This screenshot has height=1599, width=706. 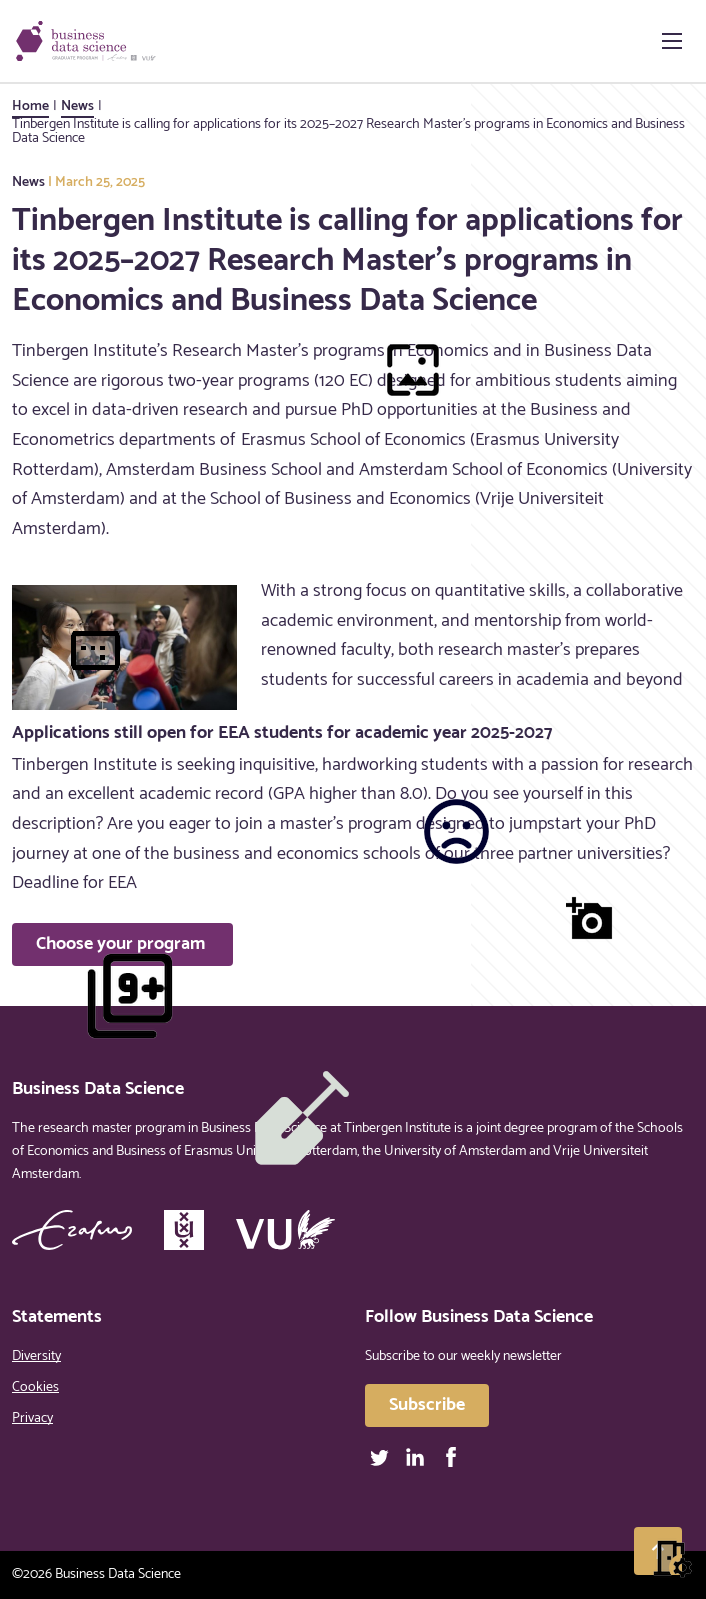 I want to click on adjust room or space preferences, so click(x=671, y=1558).